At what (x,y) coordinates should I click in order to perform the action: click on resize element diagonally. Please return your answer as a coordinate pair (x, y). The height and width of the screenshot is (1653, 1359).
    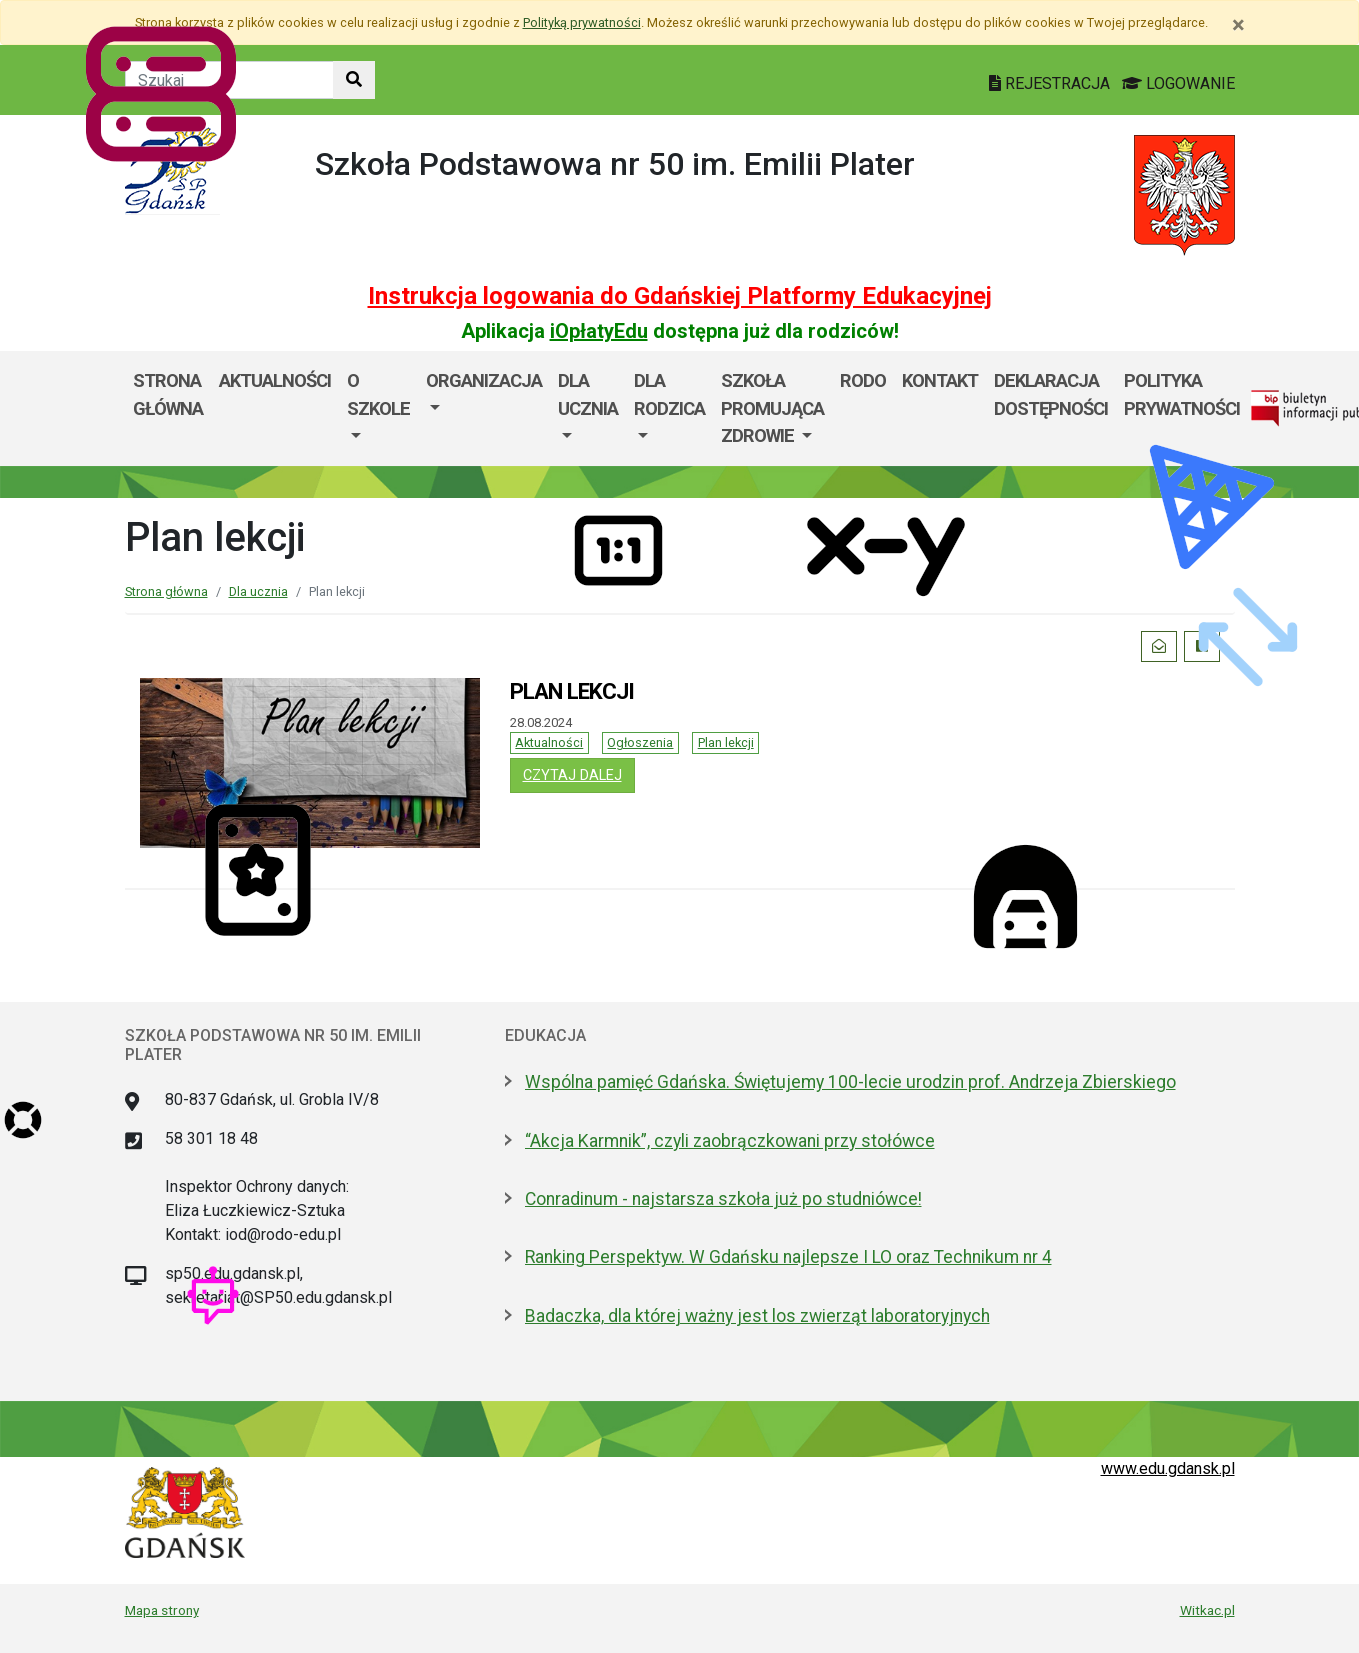
    Looking at the image, I should click on (1248, 637).